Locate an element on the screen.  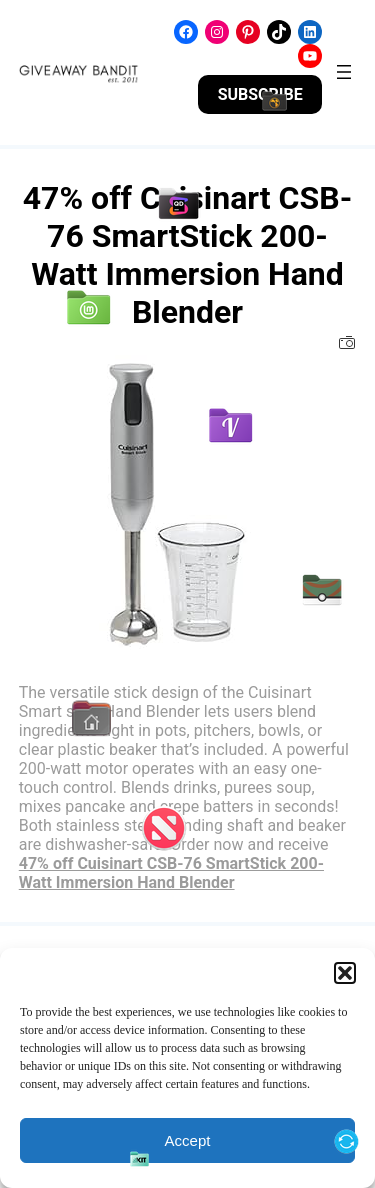
take a photo is located at coordinates (347, 342).